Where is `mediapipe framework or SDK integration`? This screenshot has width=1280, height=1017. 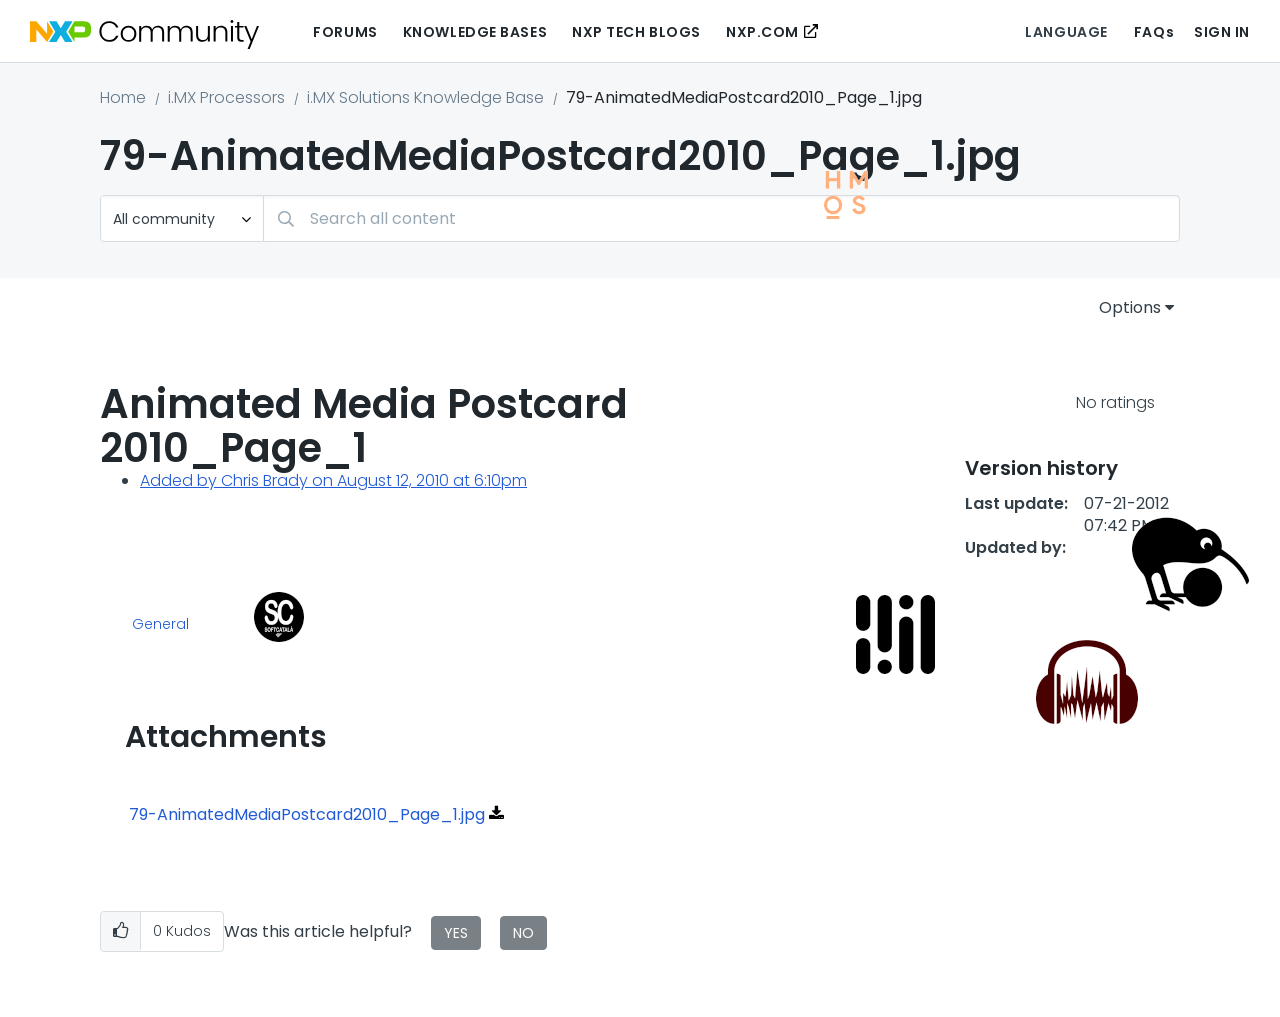
mediapipe framework or SDK integration is located at coordinates (895, 634).